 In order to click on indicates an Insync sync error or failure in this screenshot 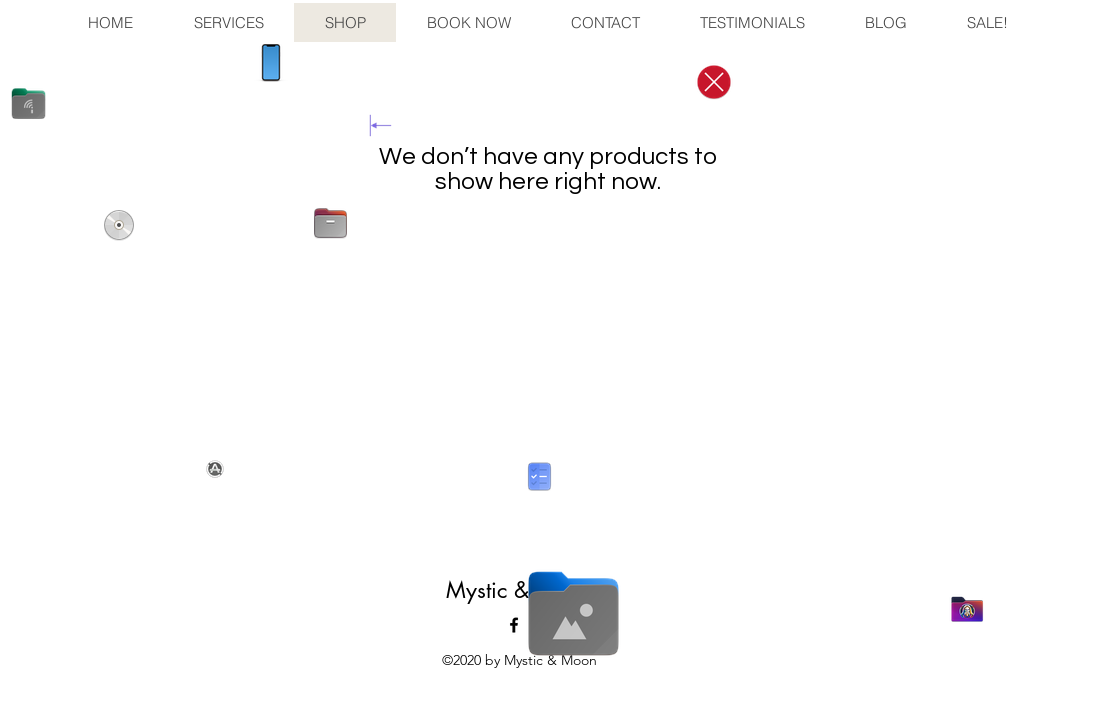, I will do `click(714, 82)`.